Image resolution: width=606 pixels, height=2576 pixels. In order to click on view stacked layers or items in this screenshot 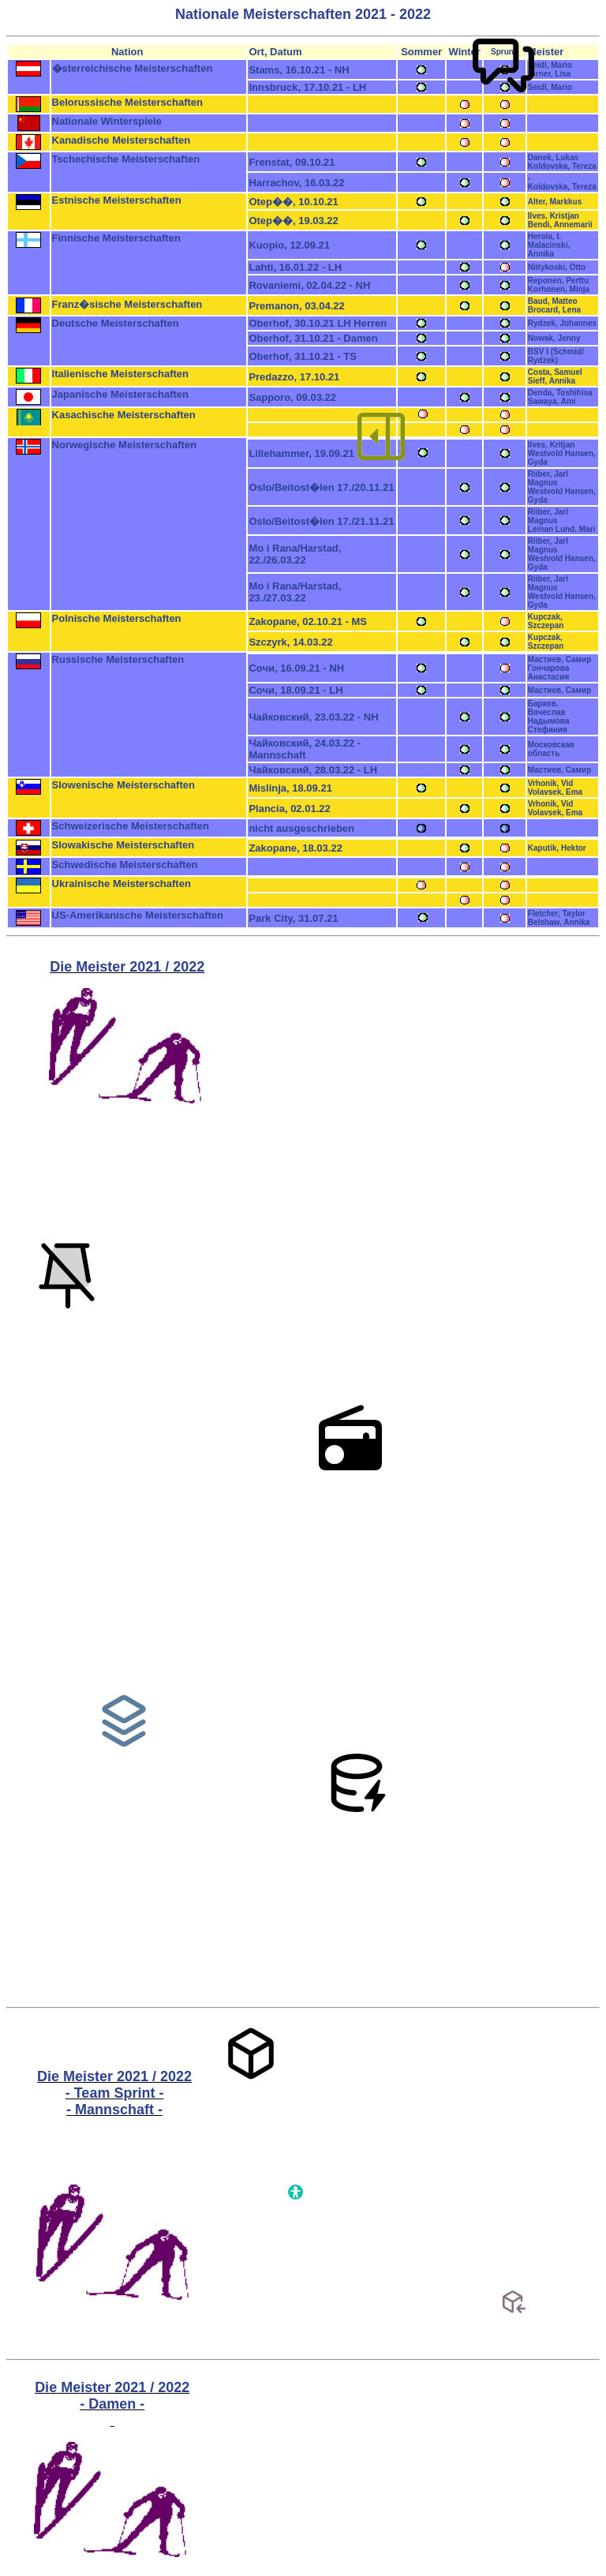, I will do `click(124, 1721)`.